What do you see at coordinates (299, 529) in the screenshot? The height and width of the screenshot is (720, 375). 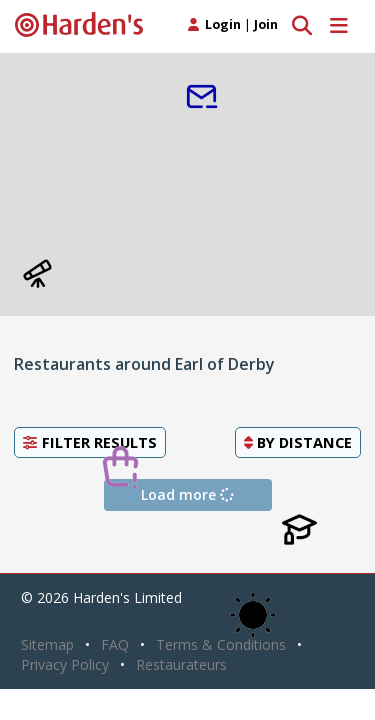 I see `access learning or education resources` at bounding box center [299, 529].